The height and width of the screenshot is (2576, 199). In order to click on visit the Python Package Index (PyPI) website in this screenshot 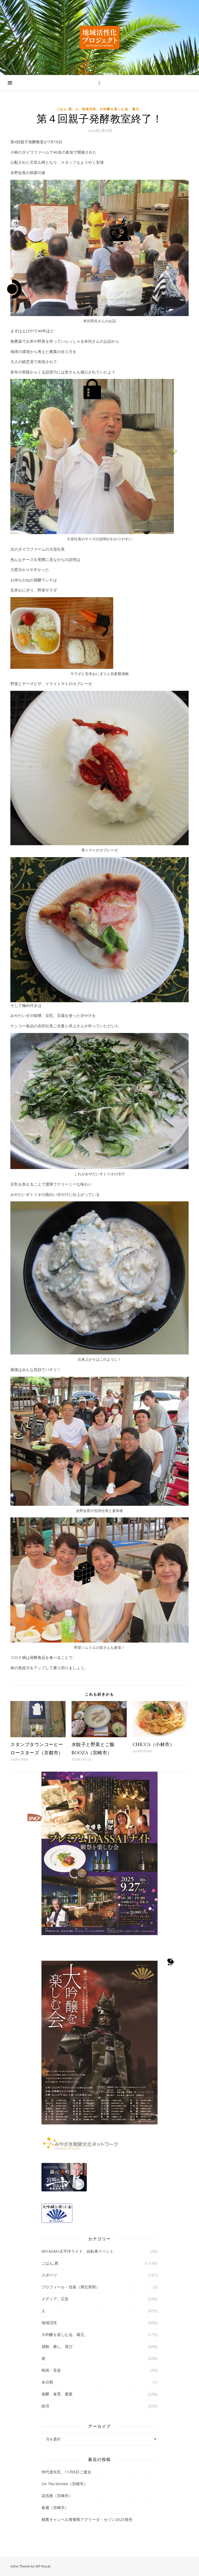, I will do `click(80, 1574)`.